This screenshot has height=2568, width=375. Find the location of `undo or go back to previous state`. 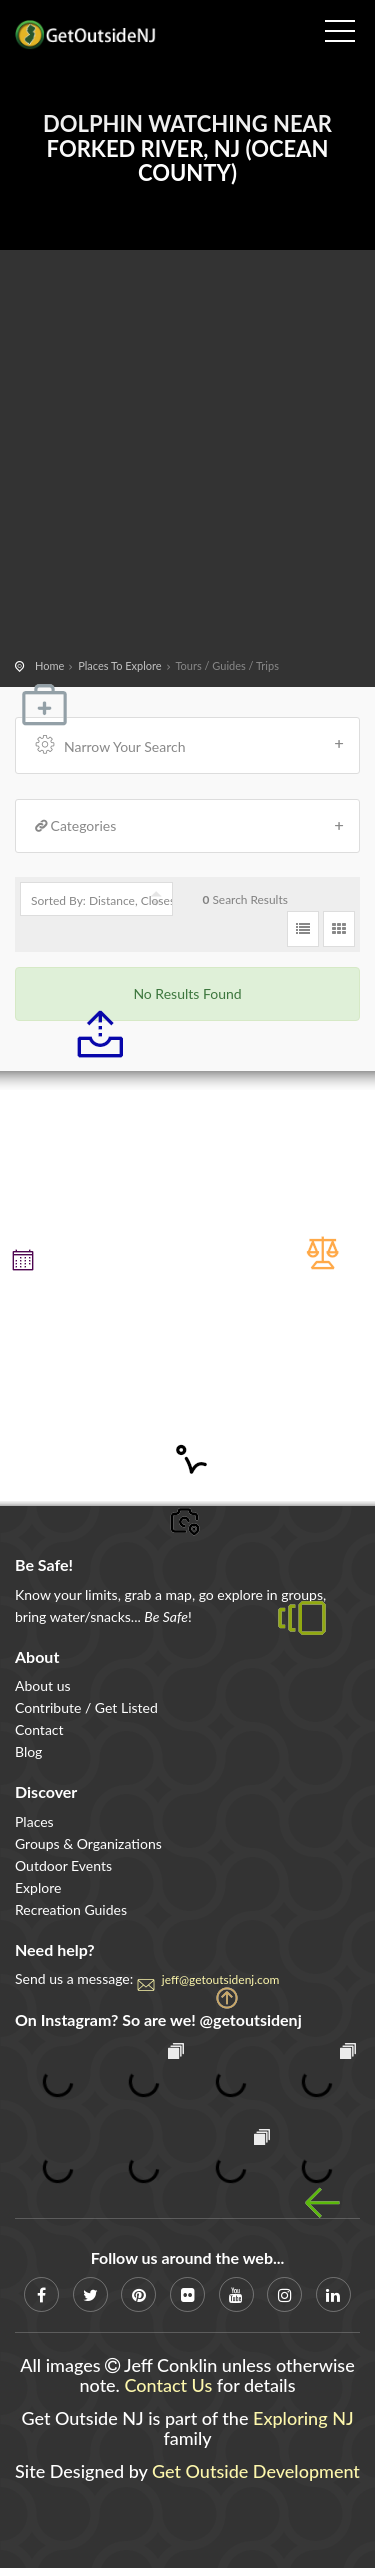

undo or go back to previous state is located at coordinates (191, 1458).